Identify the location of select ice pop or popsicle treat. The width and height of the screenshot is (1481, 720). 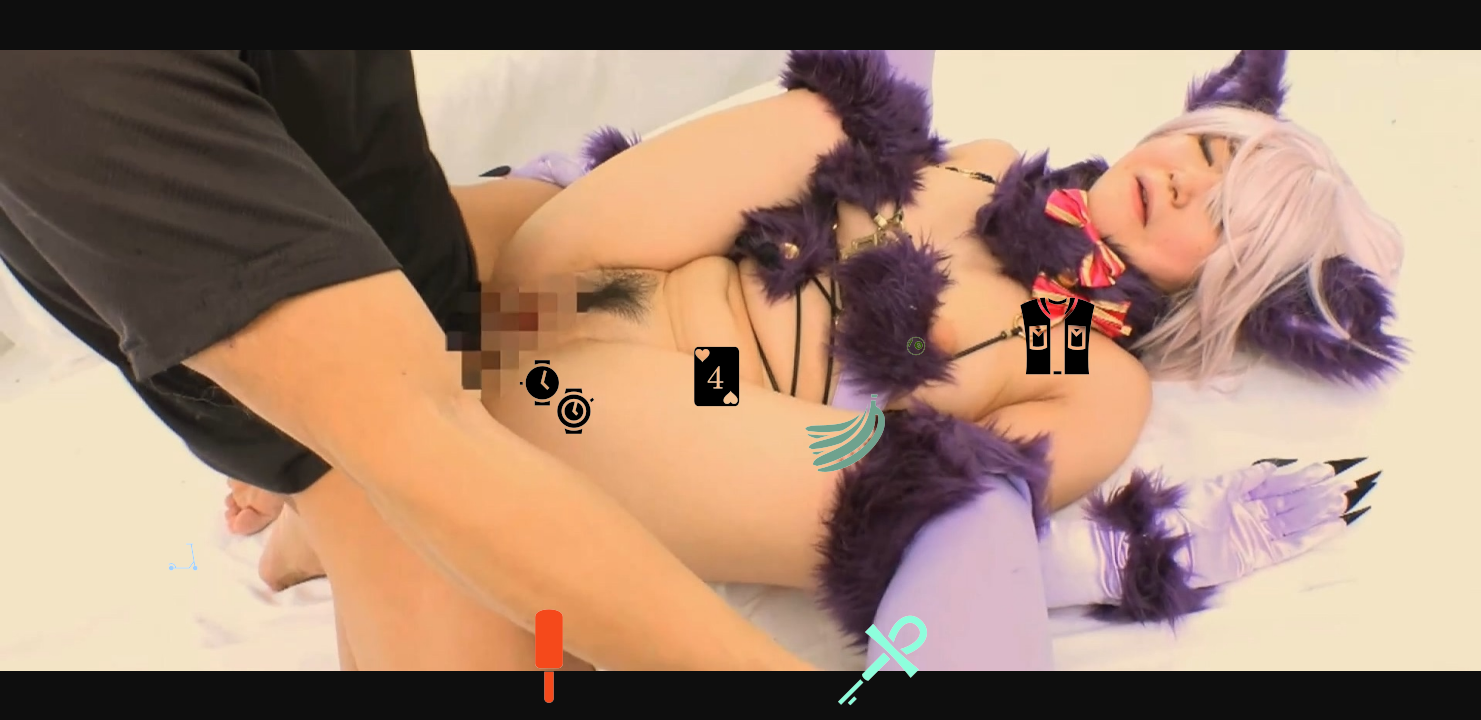
(549, 656).